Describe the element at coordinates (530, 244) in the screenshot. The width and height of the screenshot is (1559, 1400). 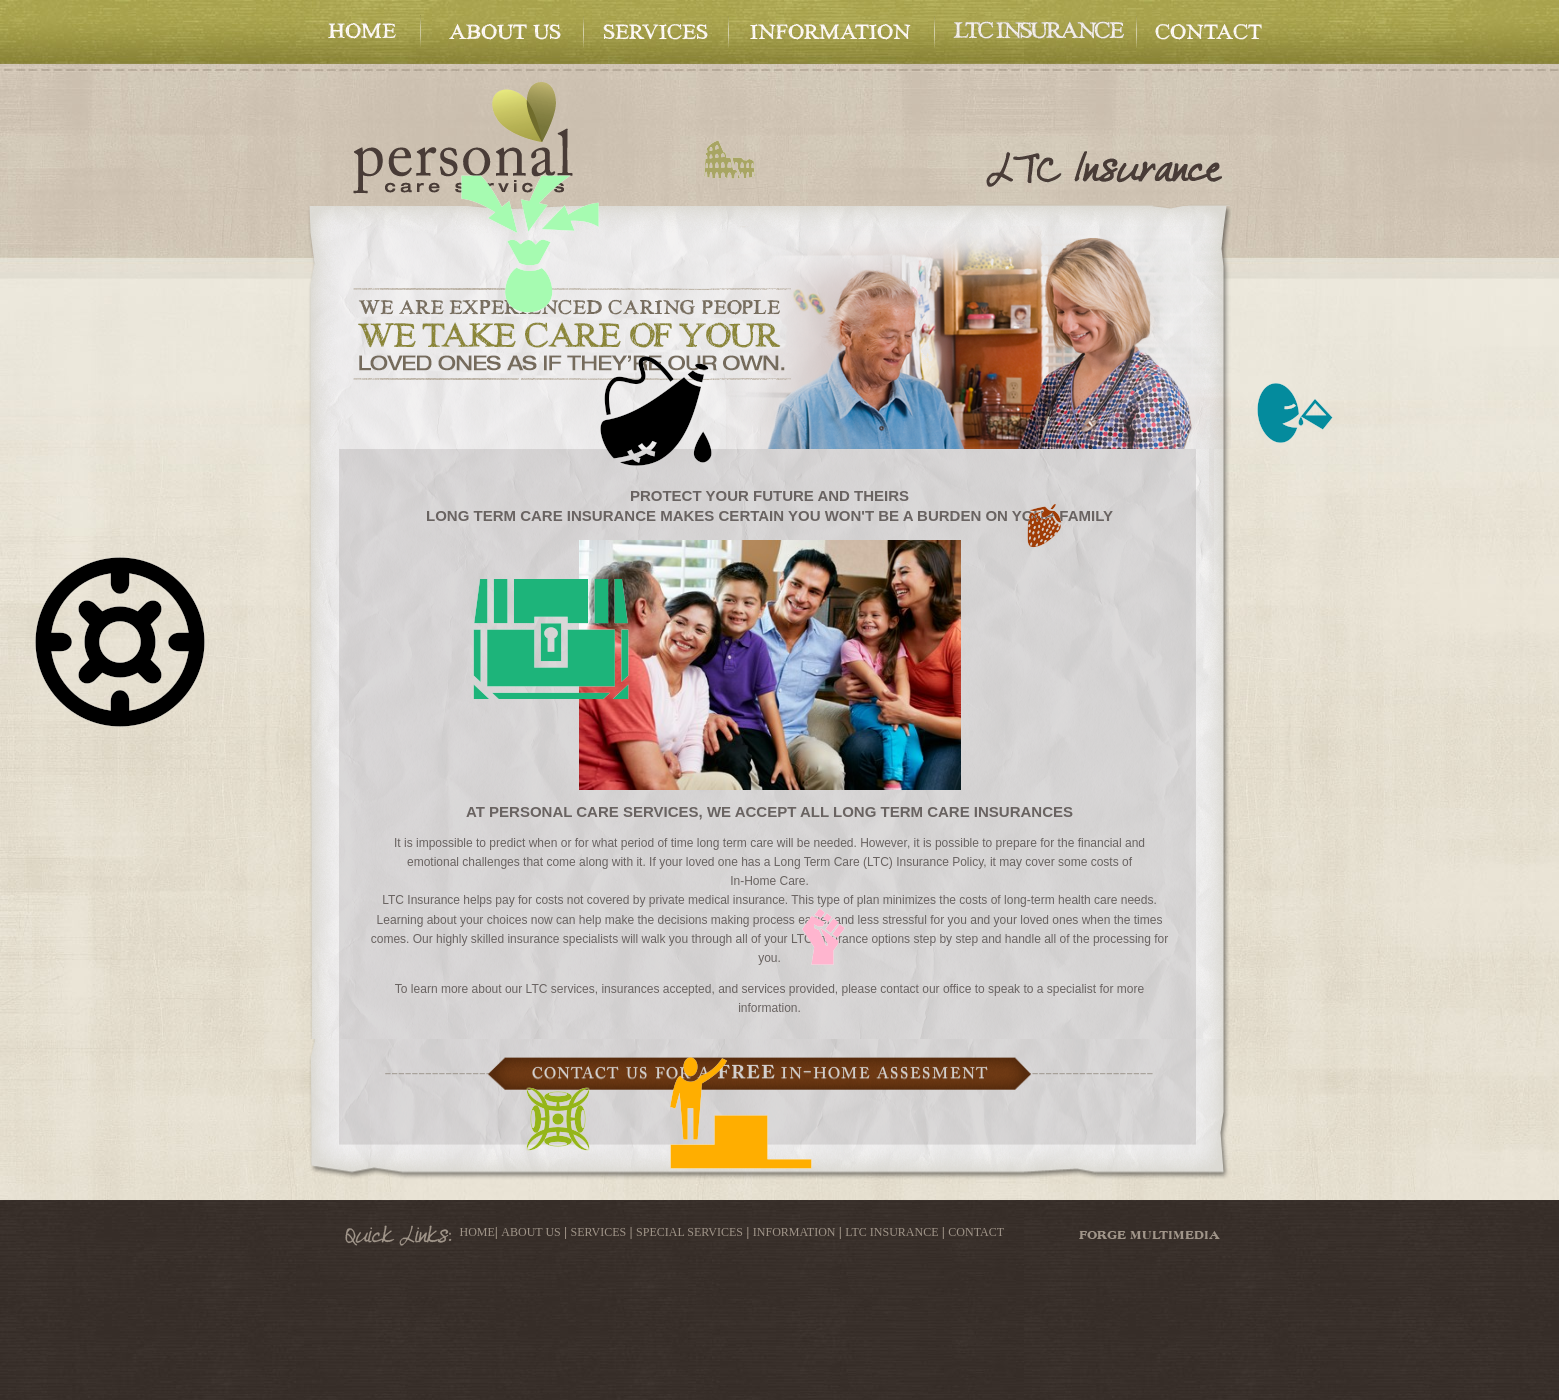
I see `indicates profit or financial gain` at that location.